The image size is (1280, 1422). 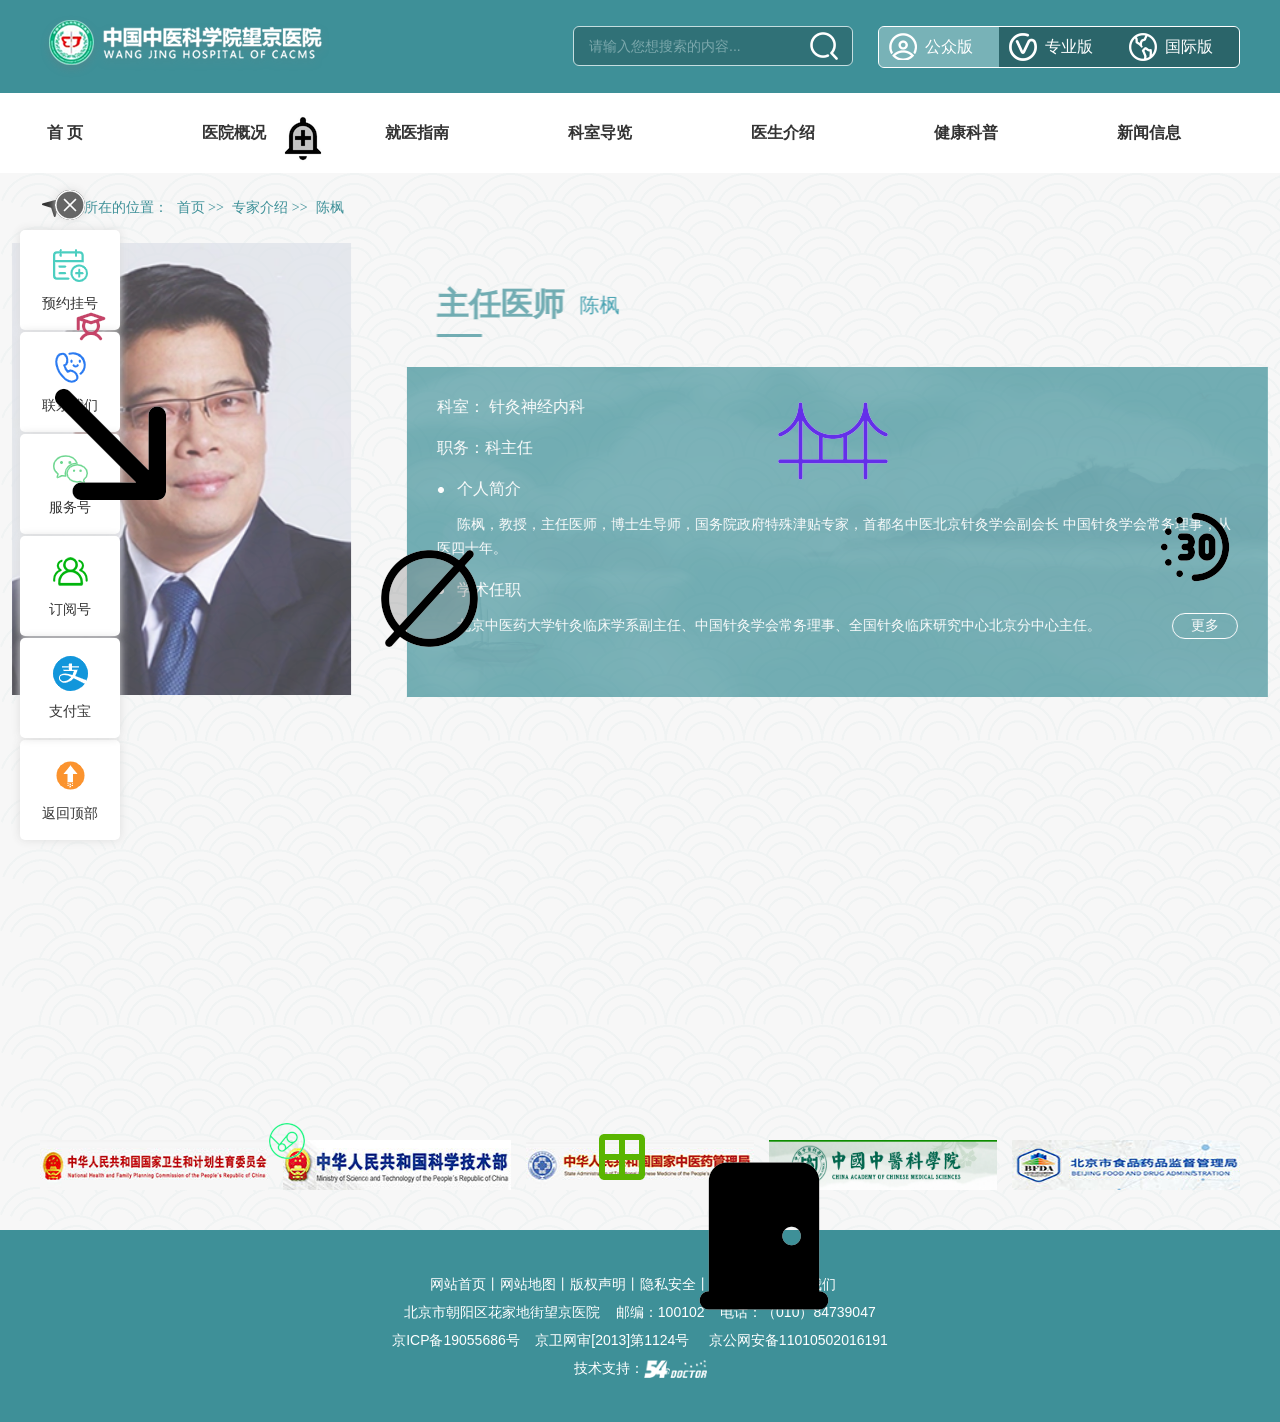 What do you see at coordinates (764, 1236) in the screenshot?
I see `log out or exit the current session` at bounding box center [764, 1236].